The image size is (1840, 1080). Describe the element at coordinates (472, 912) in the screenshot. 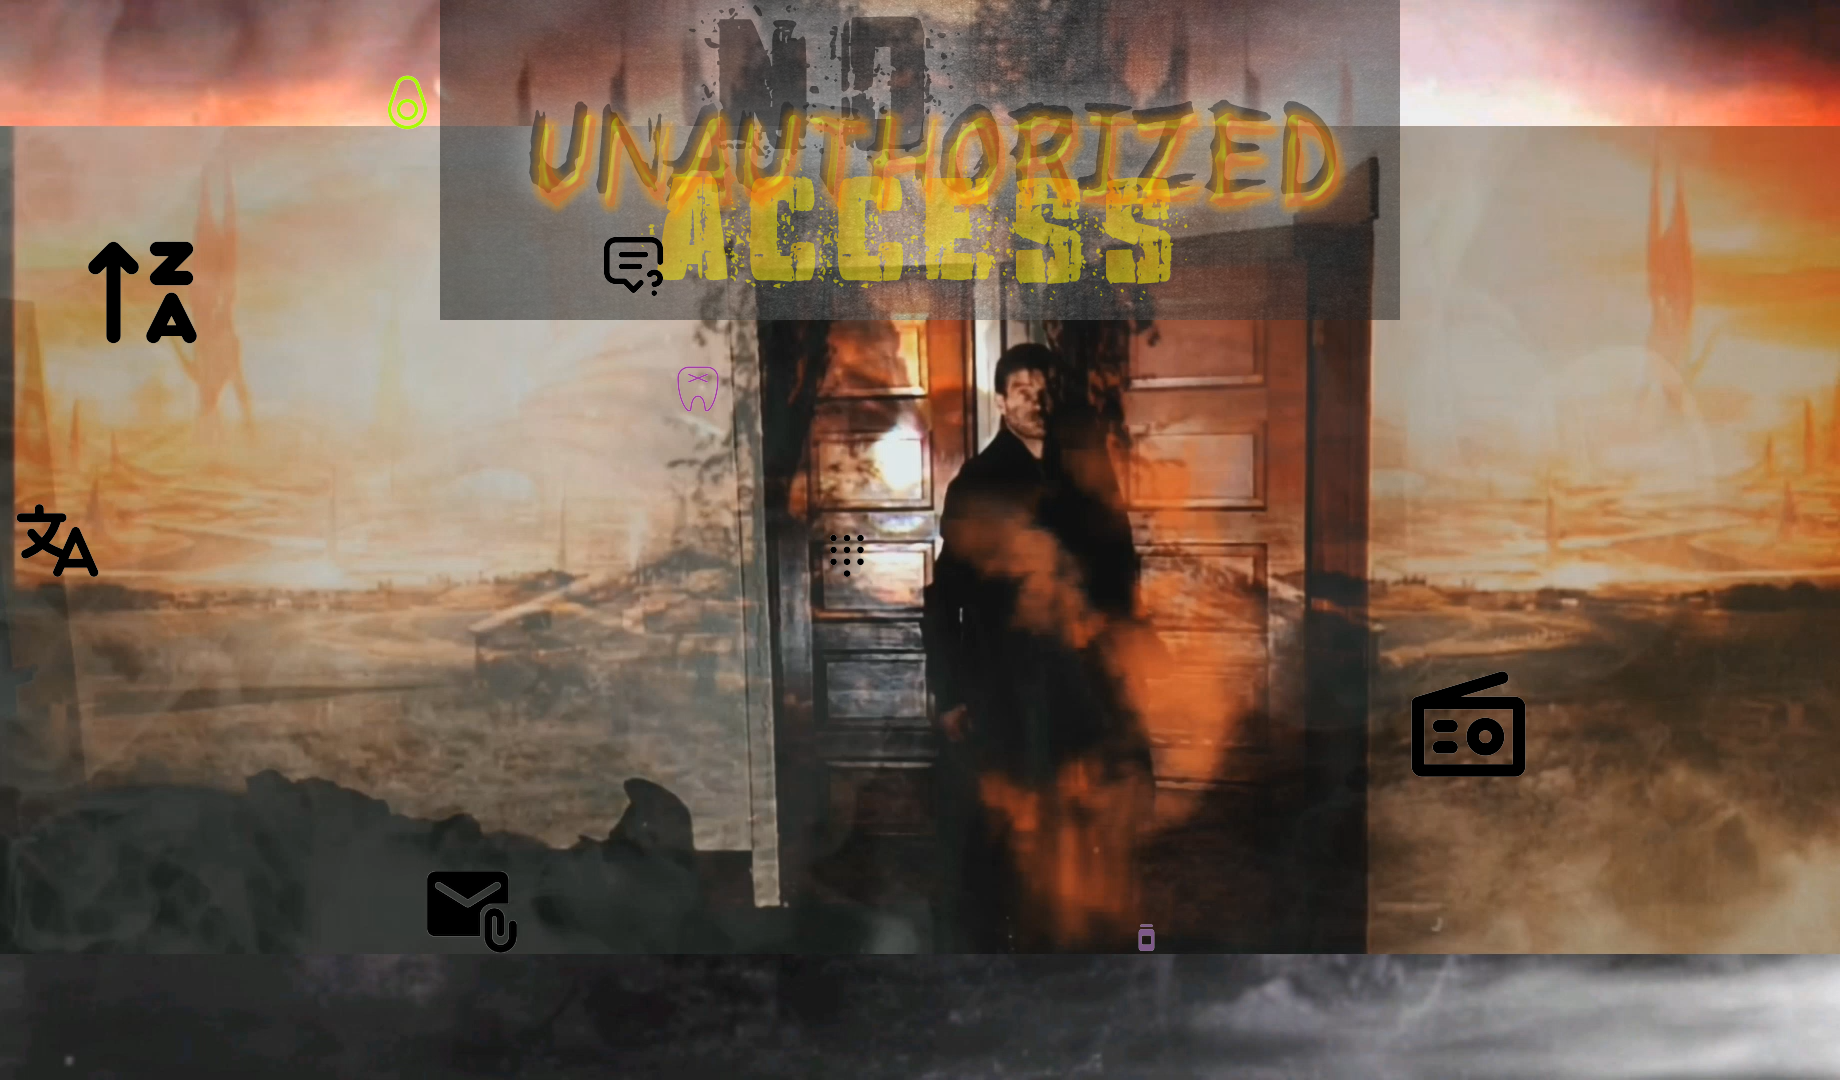

I see `attach a file to your email` at that location.